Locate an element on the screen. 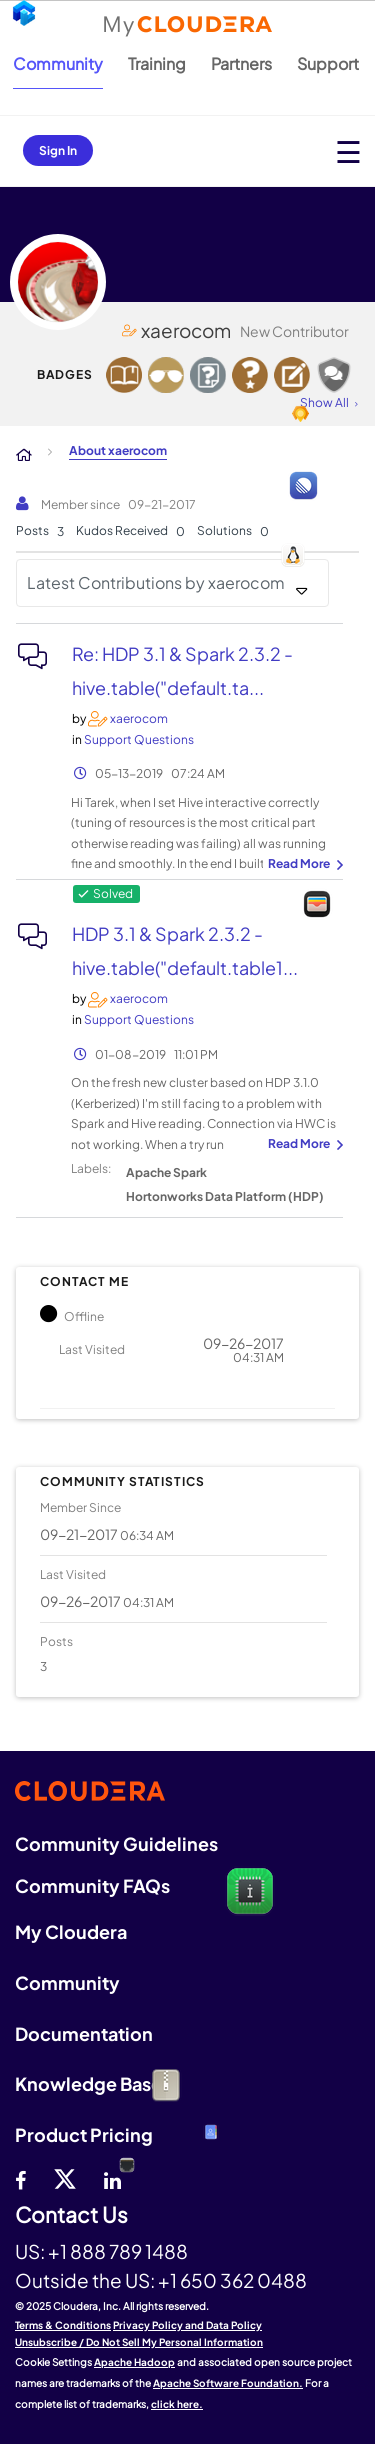 The width and height of the screenshot is (375, 2444). open contacts or address book app is located at coordinates (211, 2132).